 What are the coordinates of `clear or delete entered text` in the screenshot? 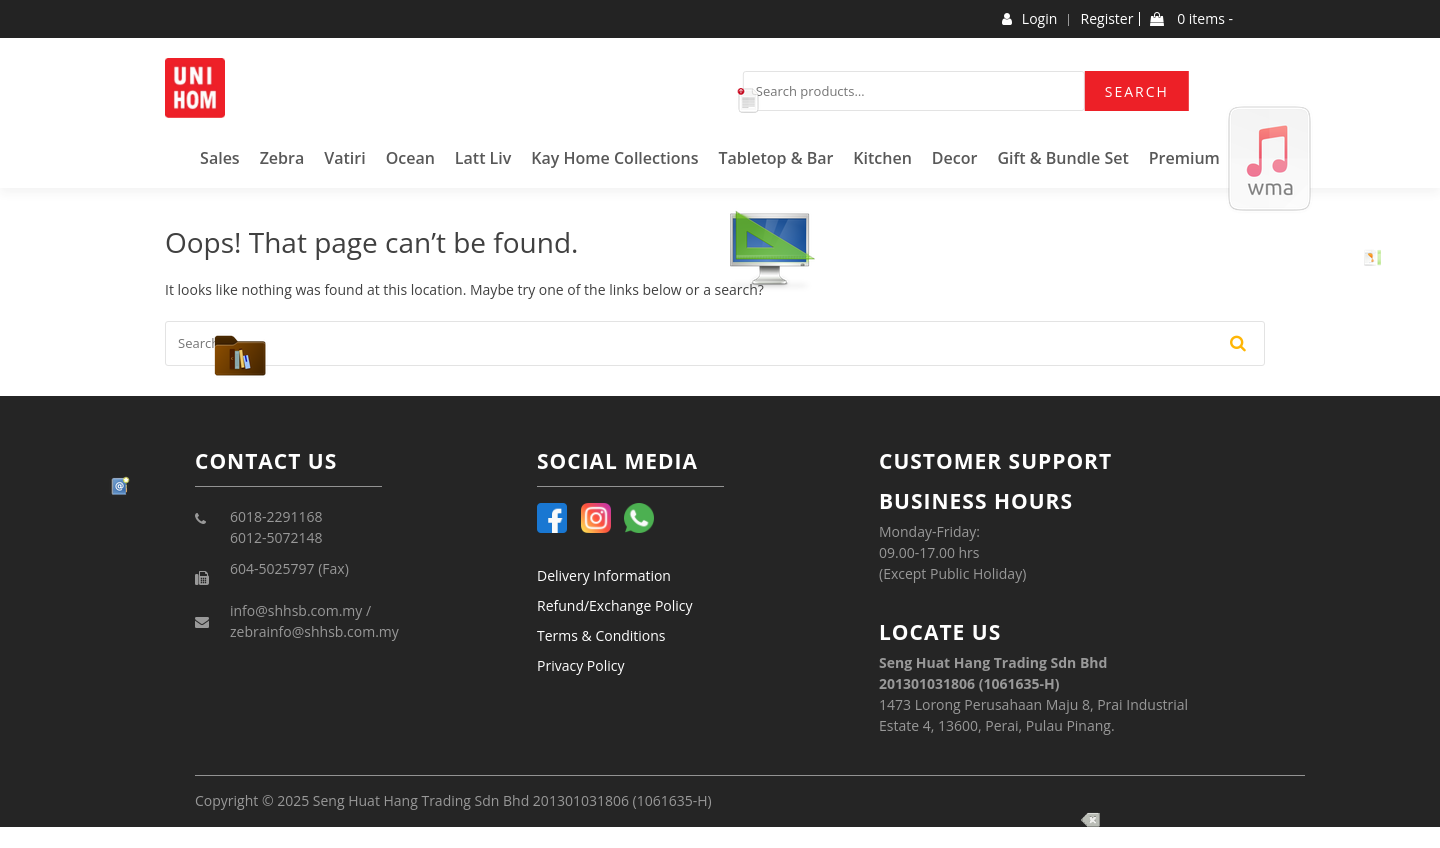 It's located at (1089, 819).